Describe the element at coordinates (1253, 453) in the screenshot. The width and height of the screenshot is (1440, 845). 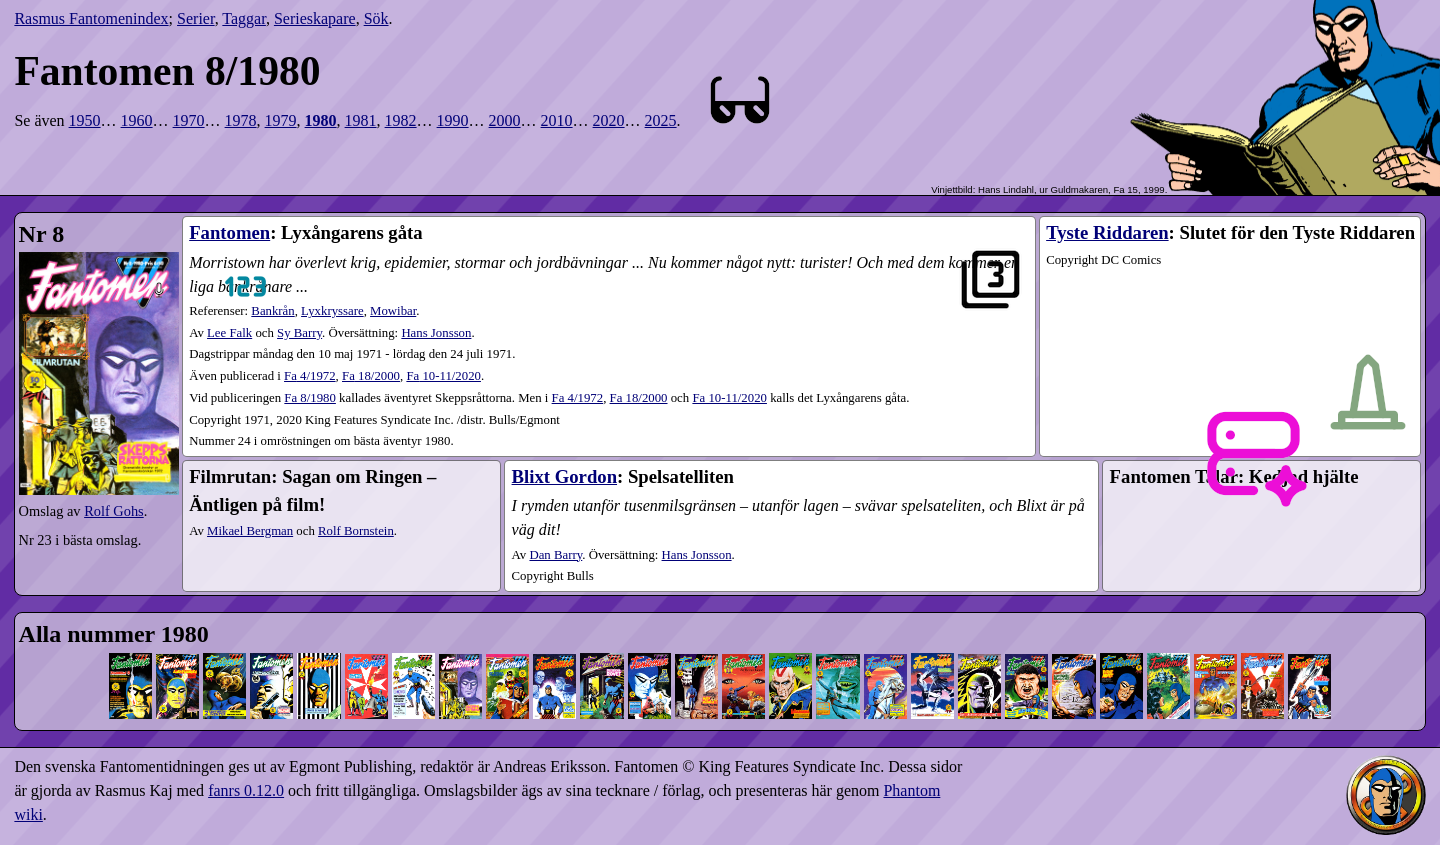
I see `access AI-powered server features` at that location.